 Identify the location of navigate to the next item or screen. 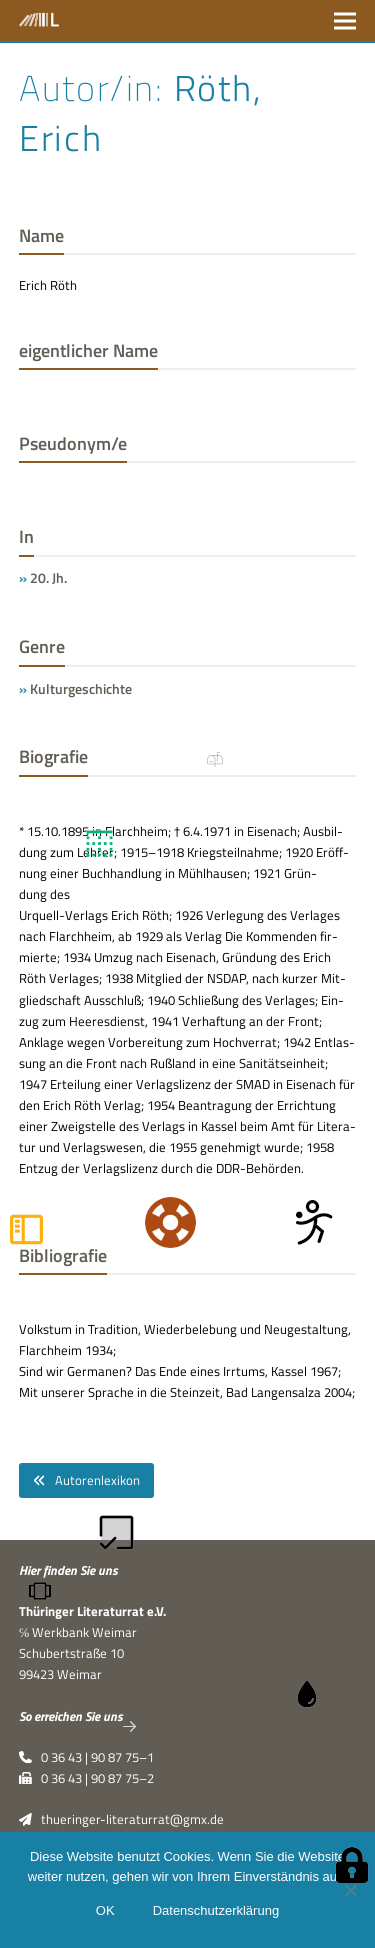
(129, 1726).